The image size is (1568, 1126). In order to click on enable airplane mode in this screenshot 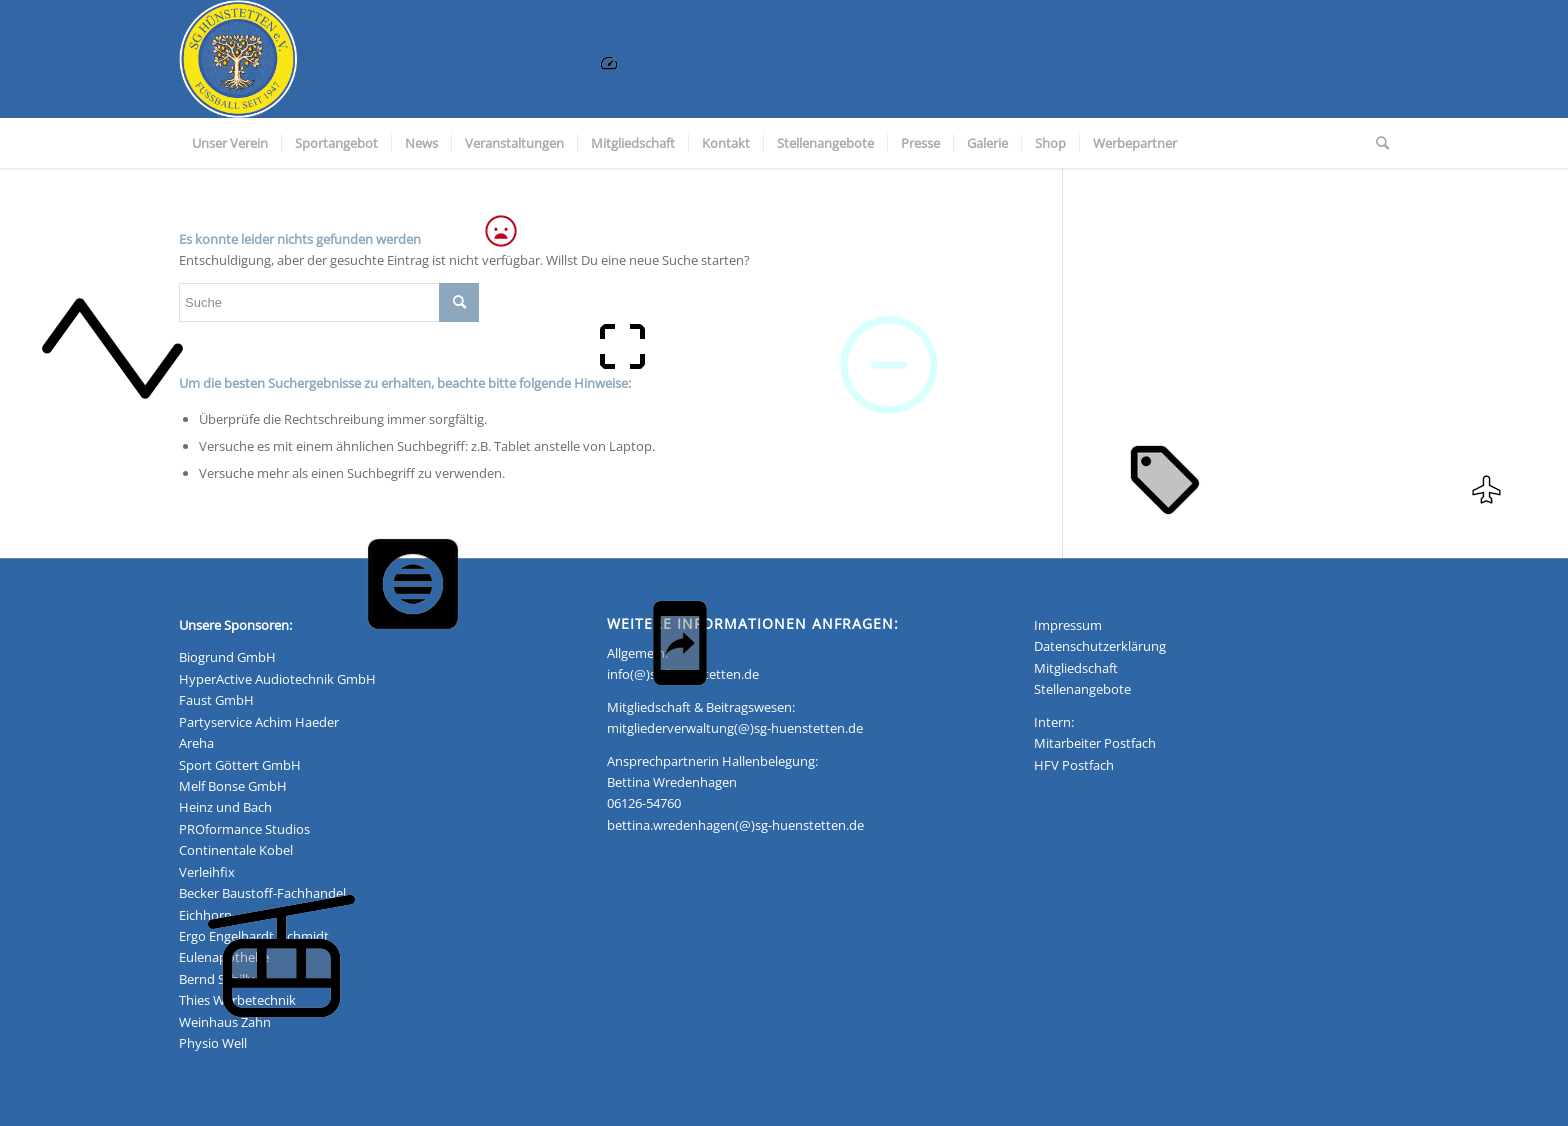, I will do `click(1486, 489)`.